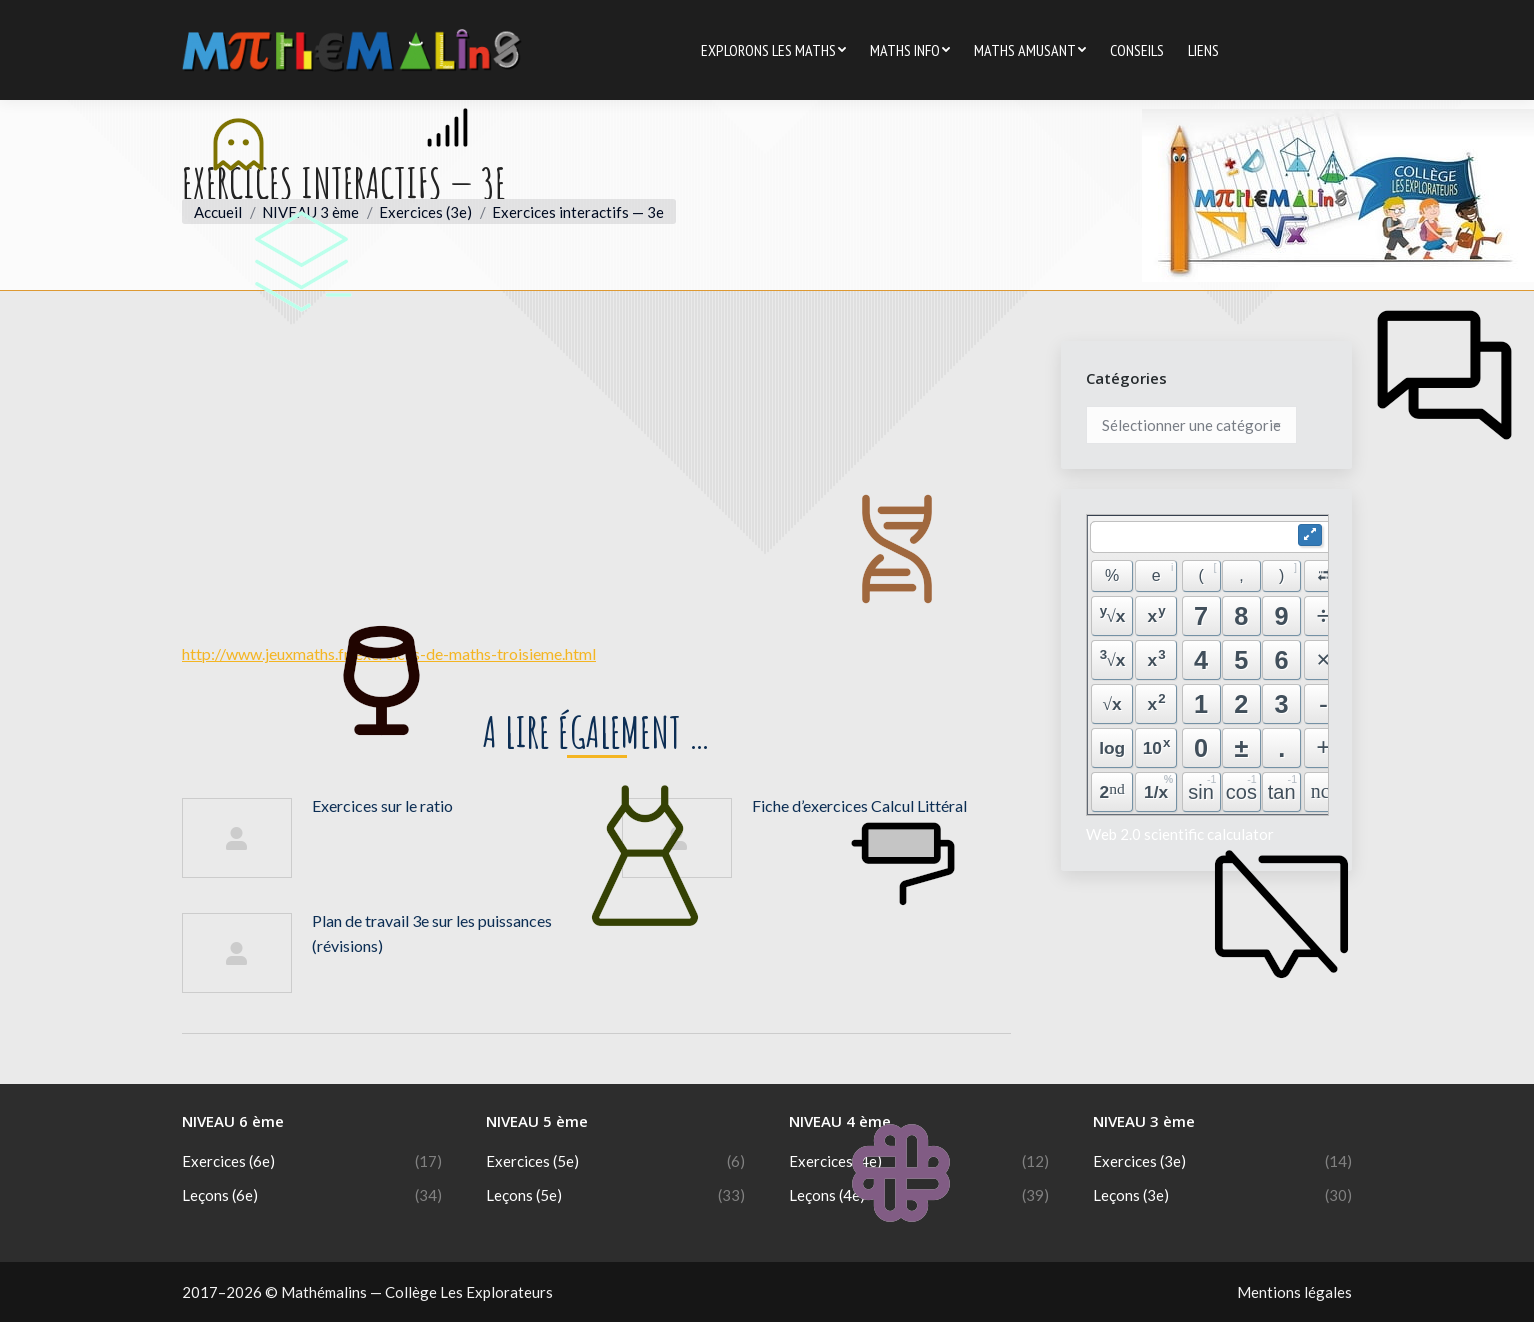 The image size is (1534, 1322). Describe the element at coordinates (897, 549) in the screenshot. I see `access genetic or biological information` at that location.